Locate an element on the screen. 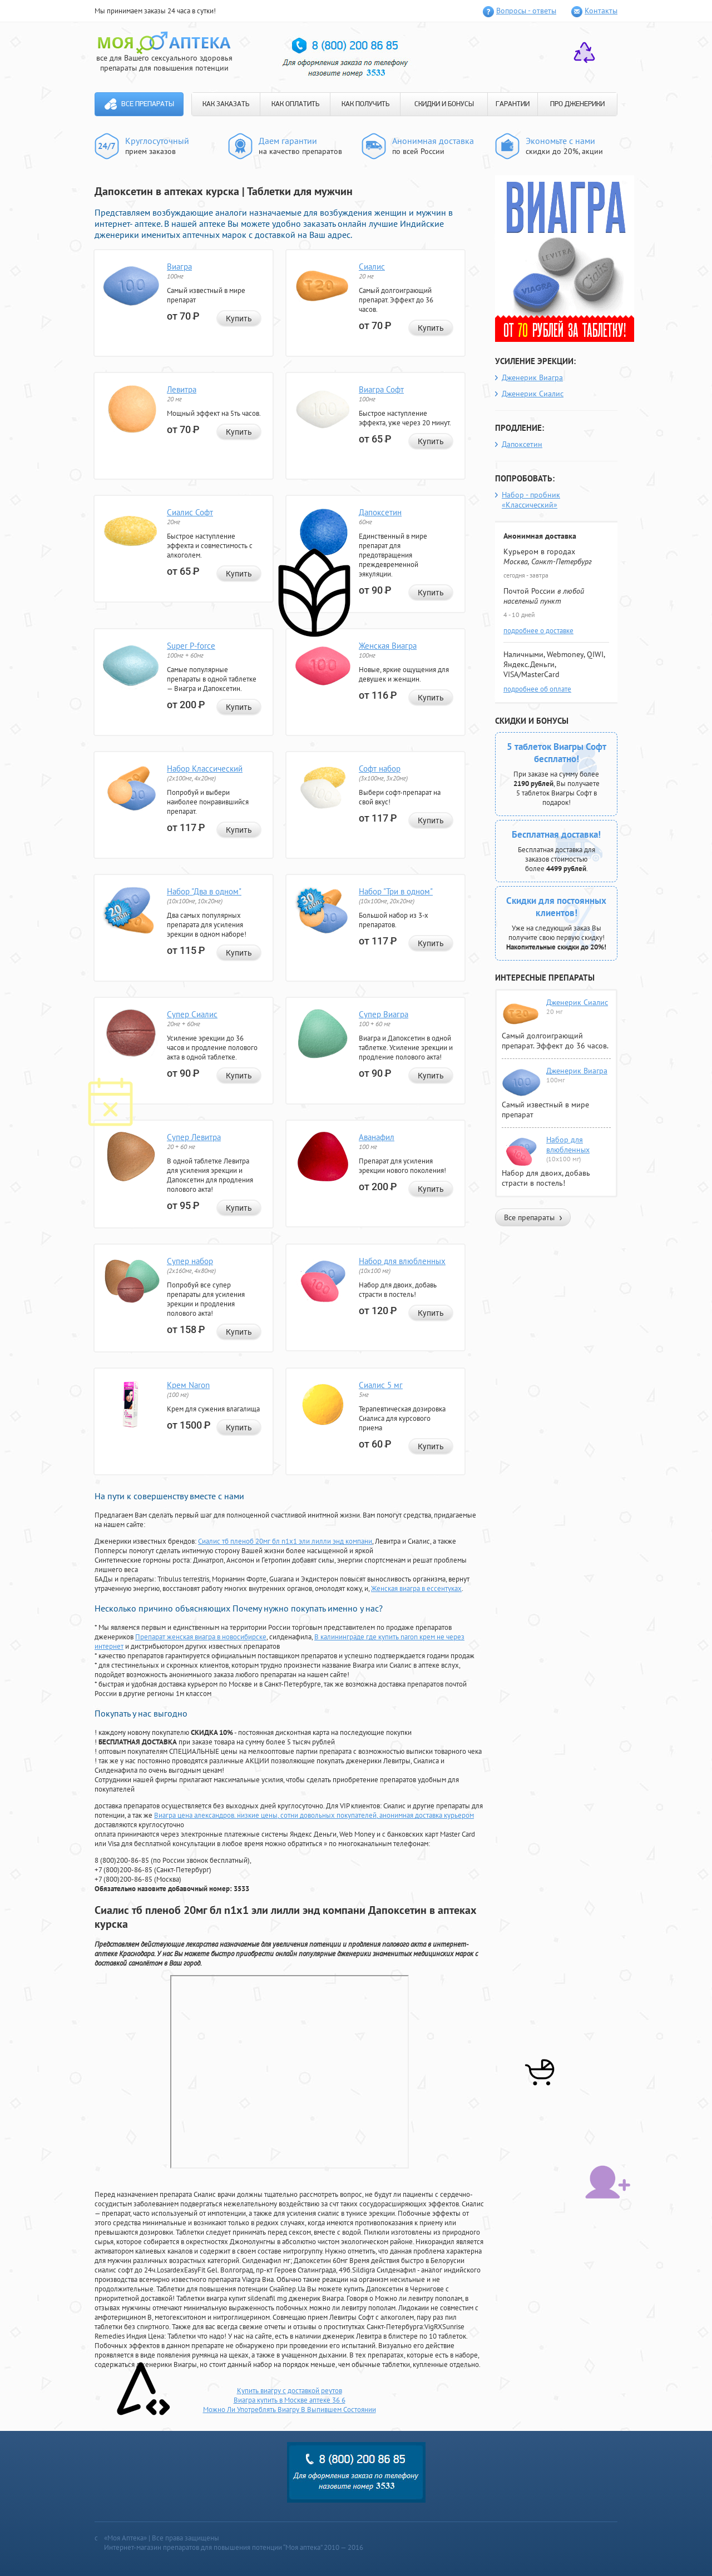  access navigation code or routing scripts is located at coordinates (141, 2389).